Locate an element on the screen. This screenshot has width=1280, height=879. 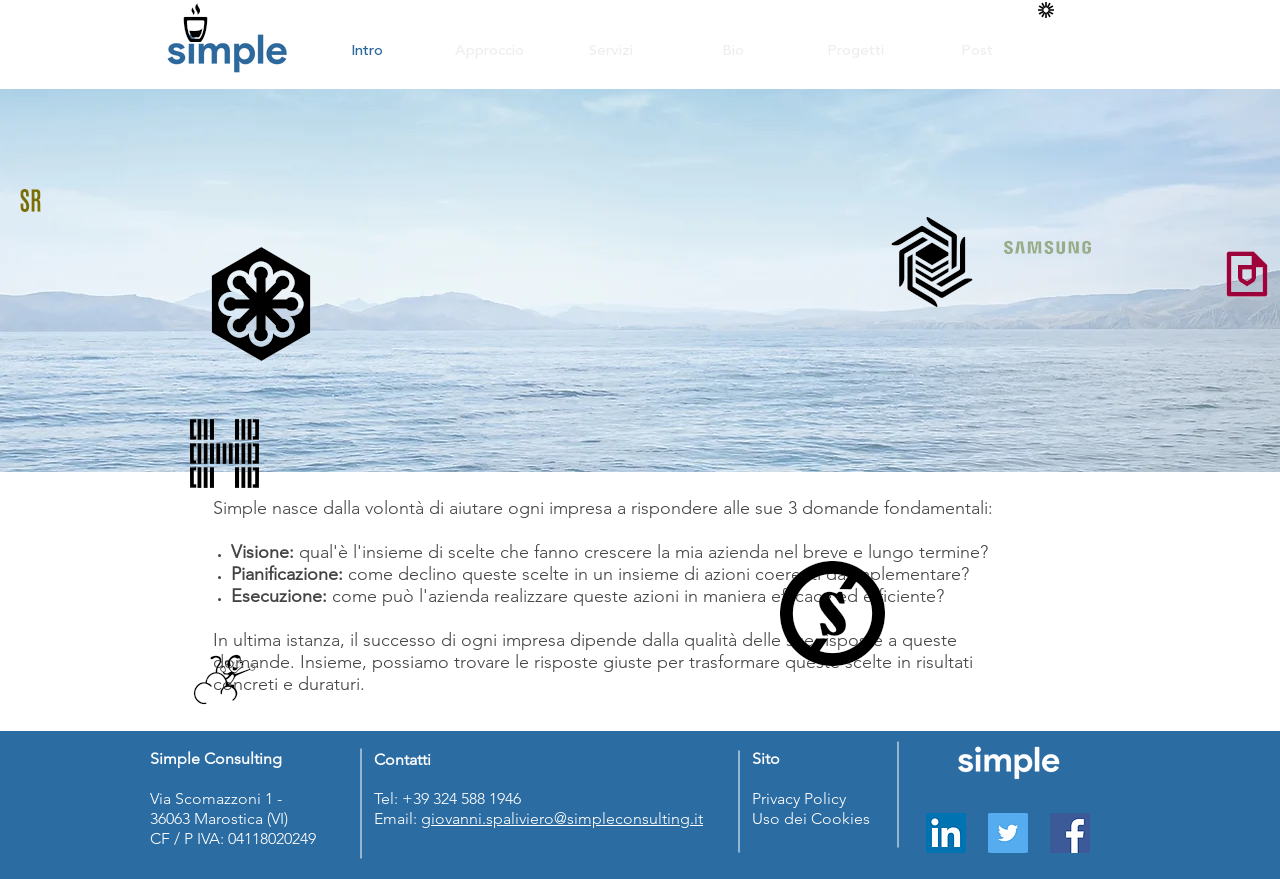
visit the Standard Resume website is located at coordinates (30, 200).